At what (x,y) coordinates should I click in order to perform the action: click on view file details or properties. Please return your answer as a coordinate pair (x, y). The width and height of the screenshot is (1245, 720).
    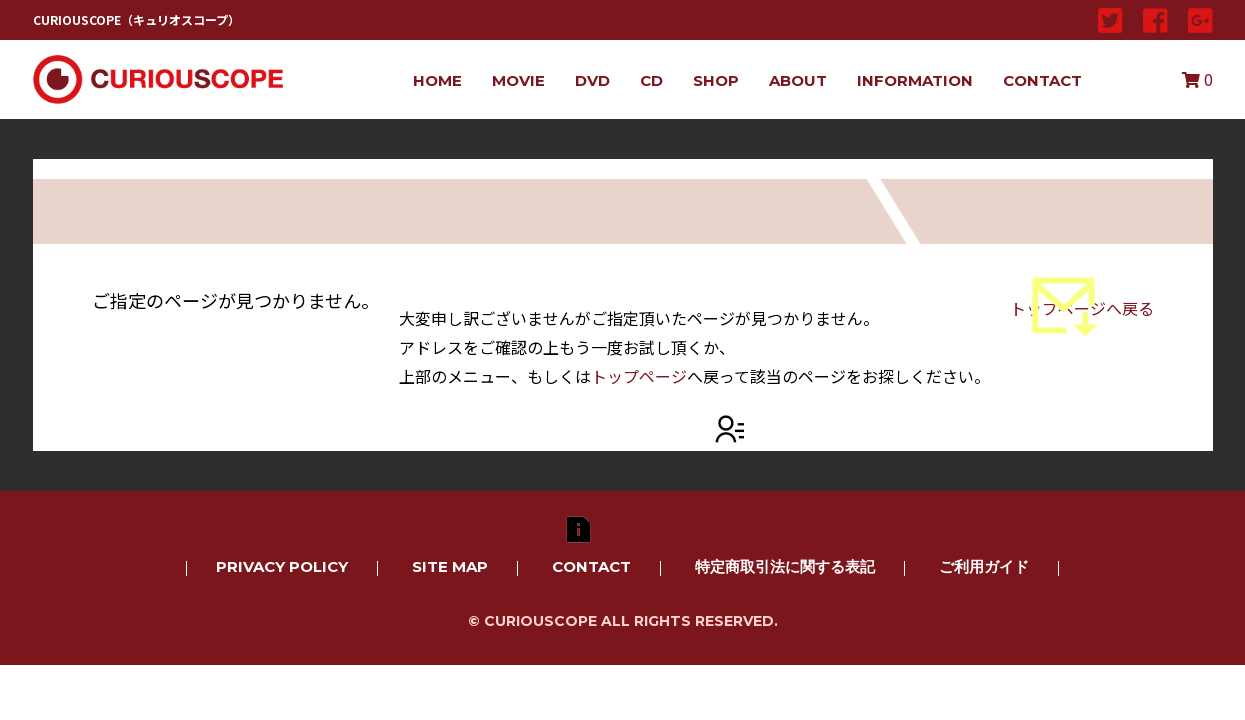
    Looking at the image, I should click on (578, 529).